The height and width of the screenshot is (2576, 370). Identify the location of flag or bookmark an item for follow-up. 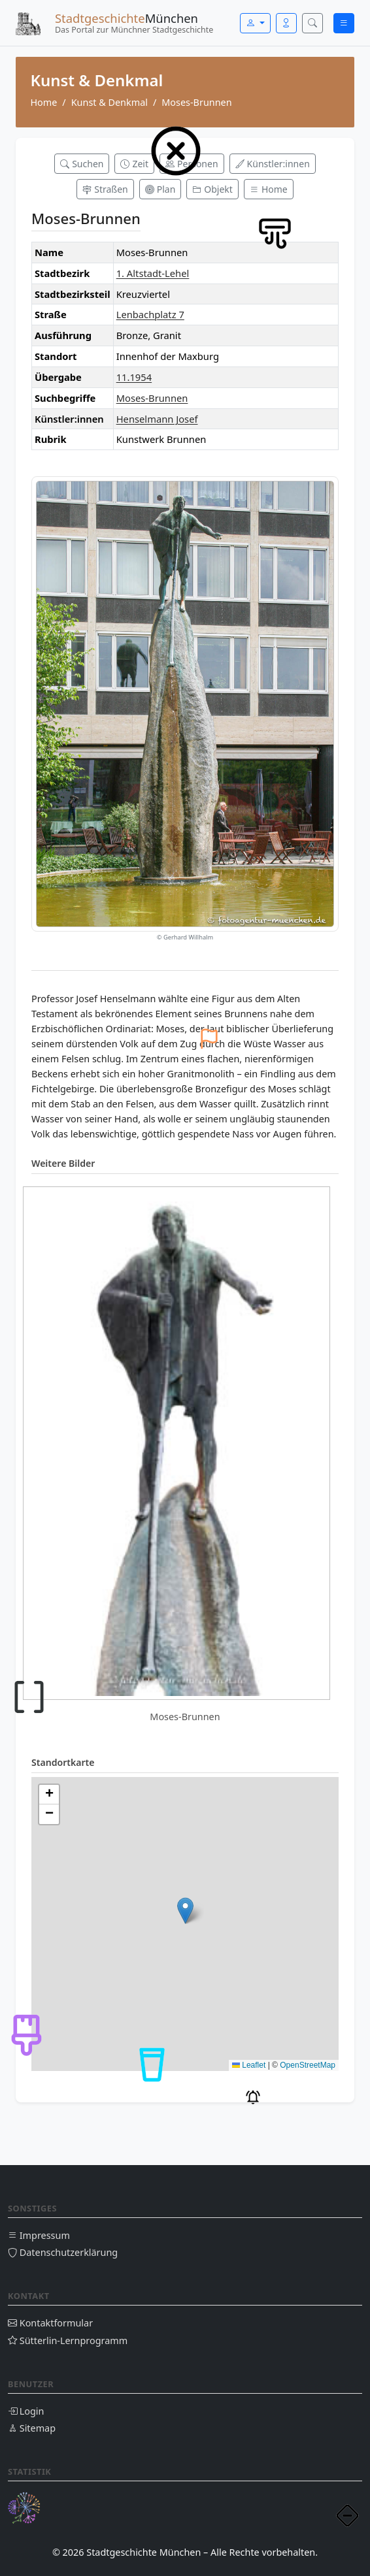
(209, 1039).